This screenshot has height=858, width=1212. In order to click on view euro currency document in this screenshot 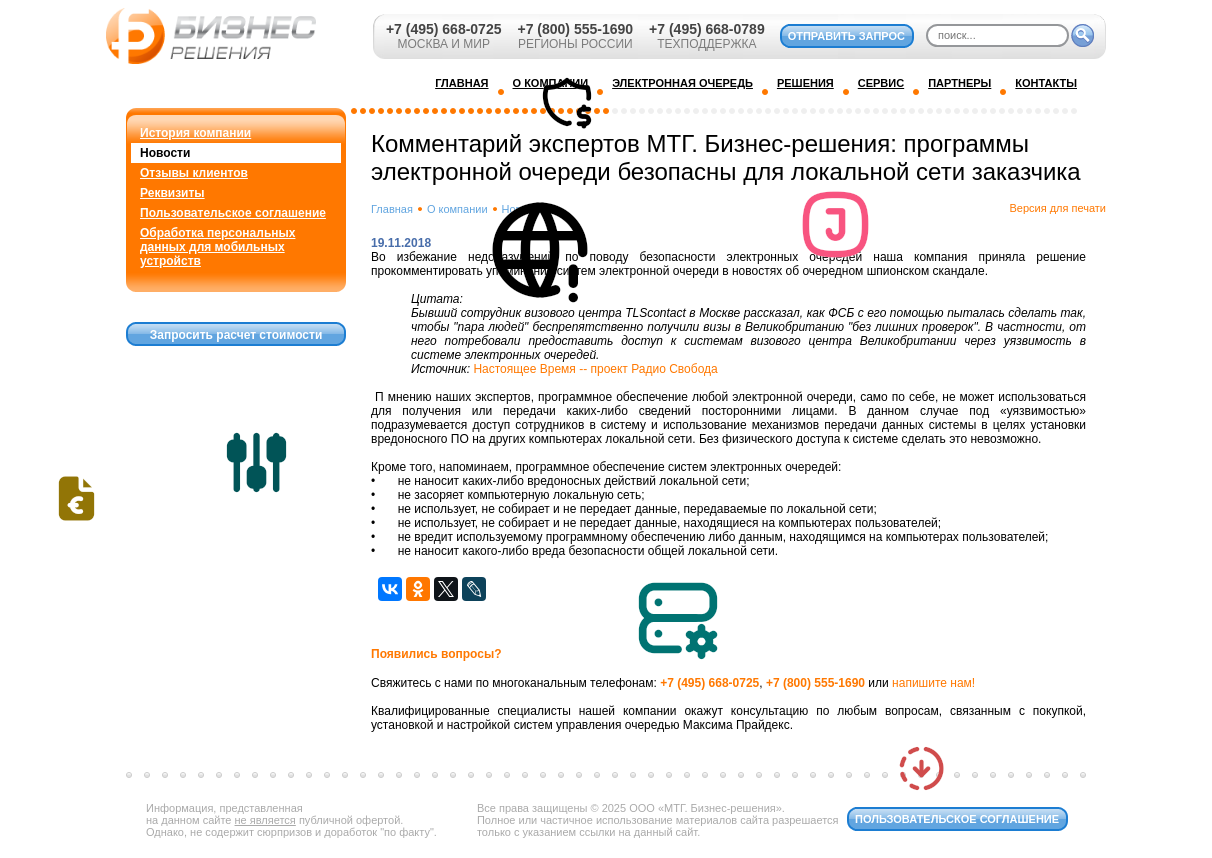, I will do `click(76, 498)`.